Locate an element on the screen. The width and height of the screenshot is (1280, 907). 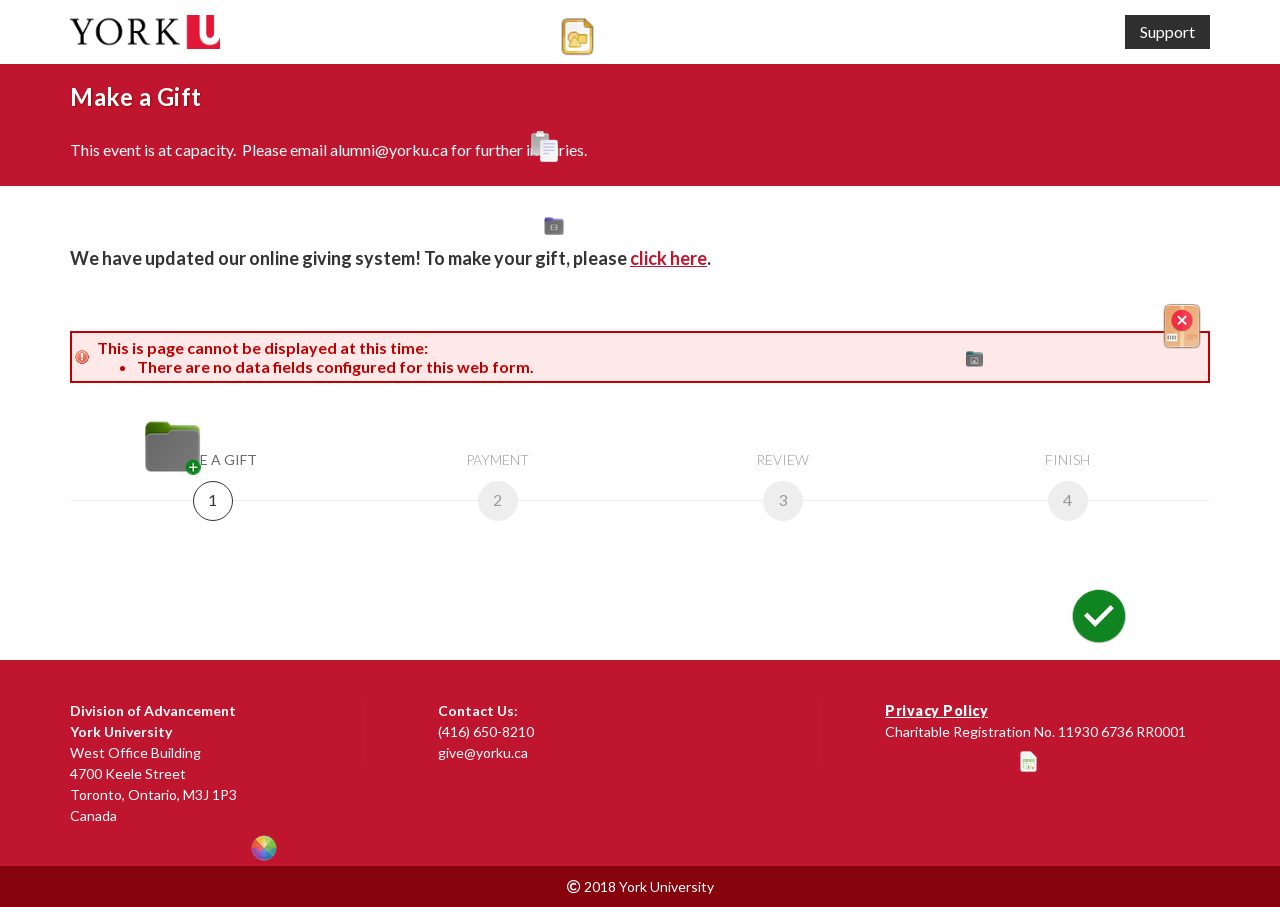
indicates a package removal or uninstallation in progress is located at coordinates (1182, 326).